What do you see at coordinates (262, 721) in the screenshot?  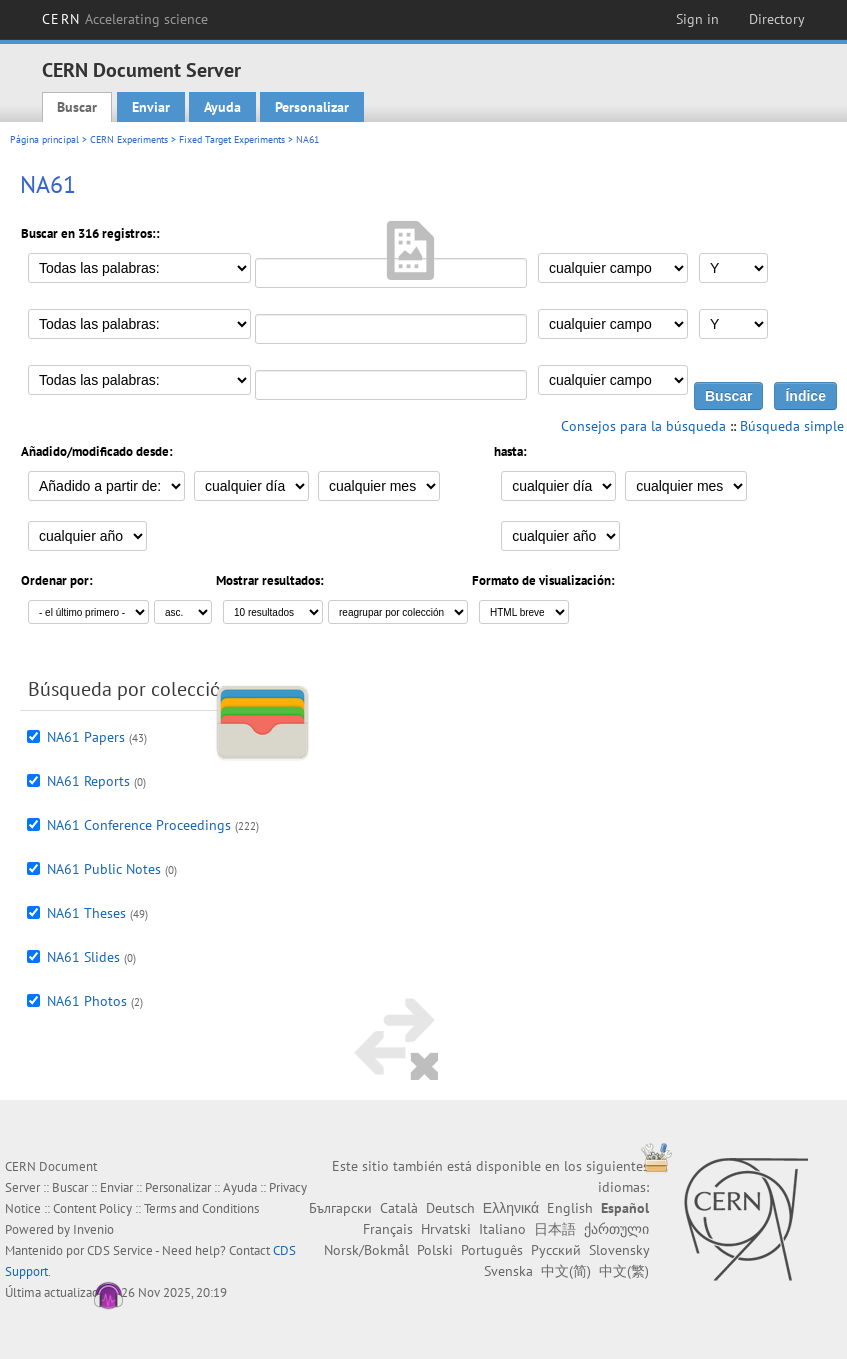 I see `access wallet settings and preferences` at bounding box center [262, 721].